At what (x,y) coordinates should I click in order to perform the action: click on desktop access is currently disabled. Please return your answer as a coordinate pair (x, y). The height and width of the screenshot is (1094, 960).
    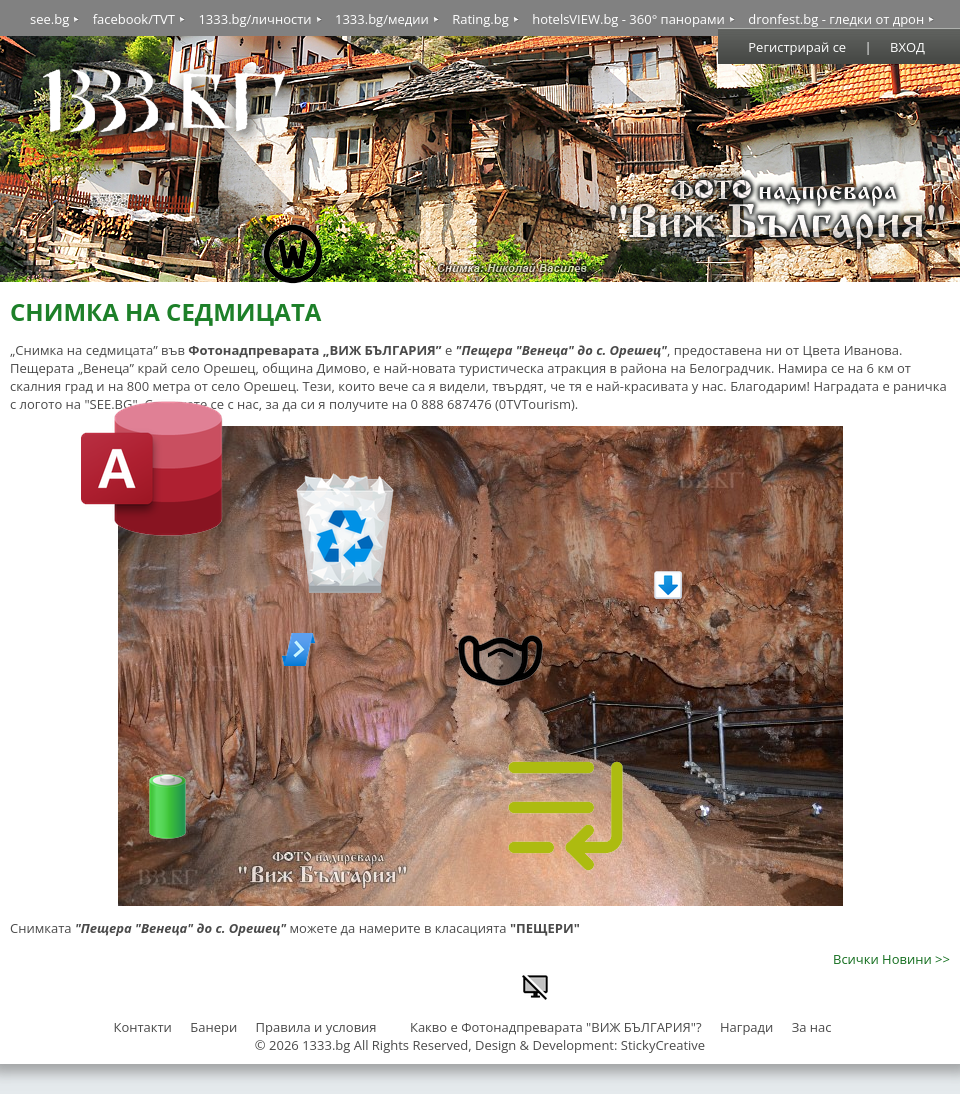
    Looking at the image, I should click on (535, 986).